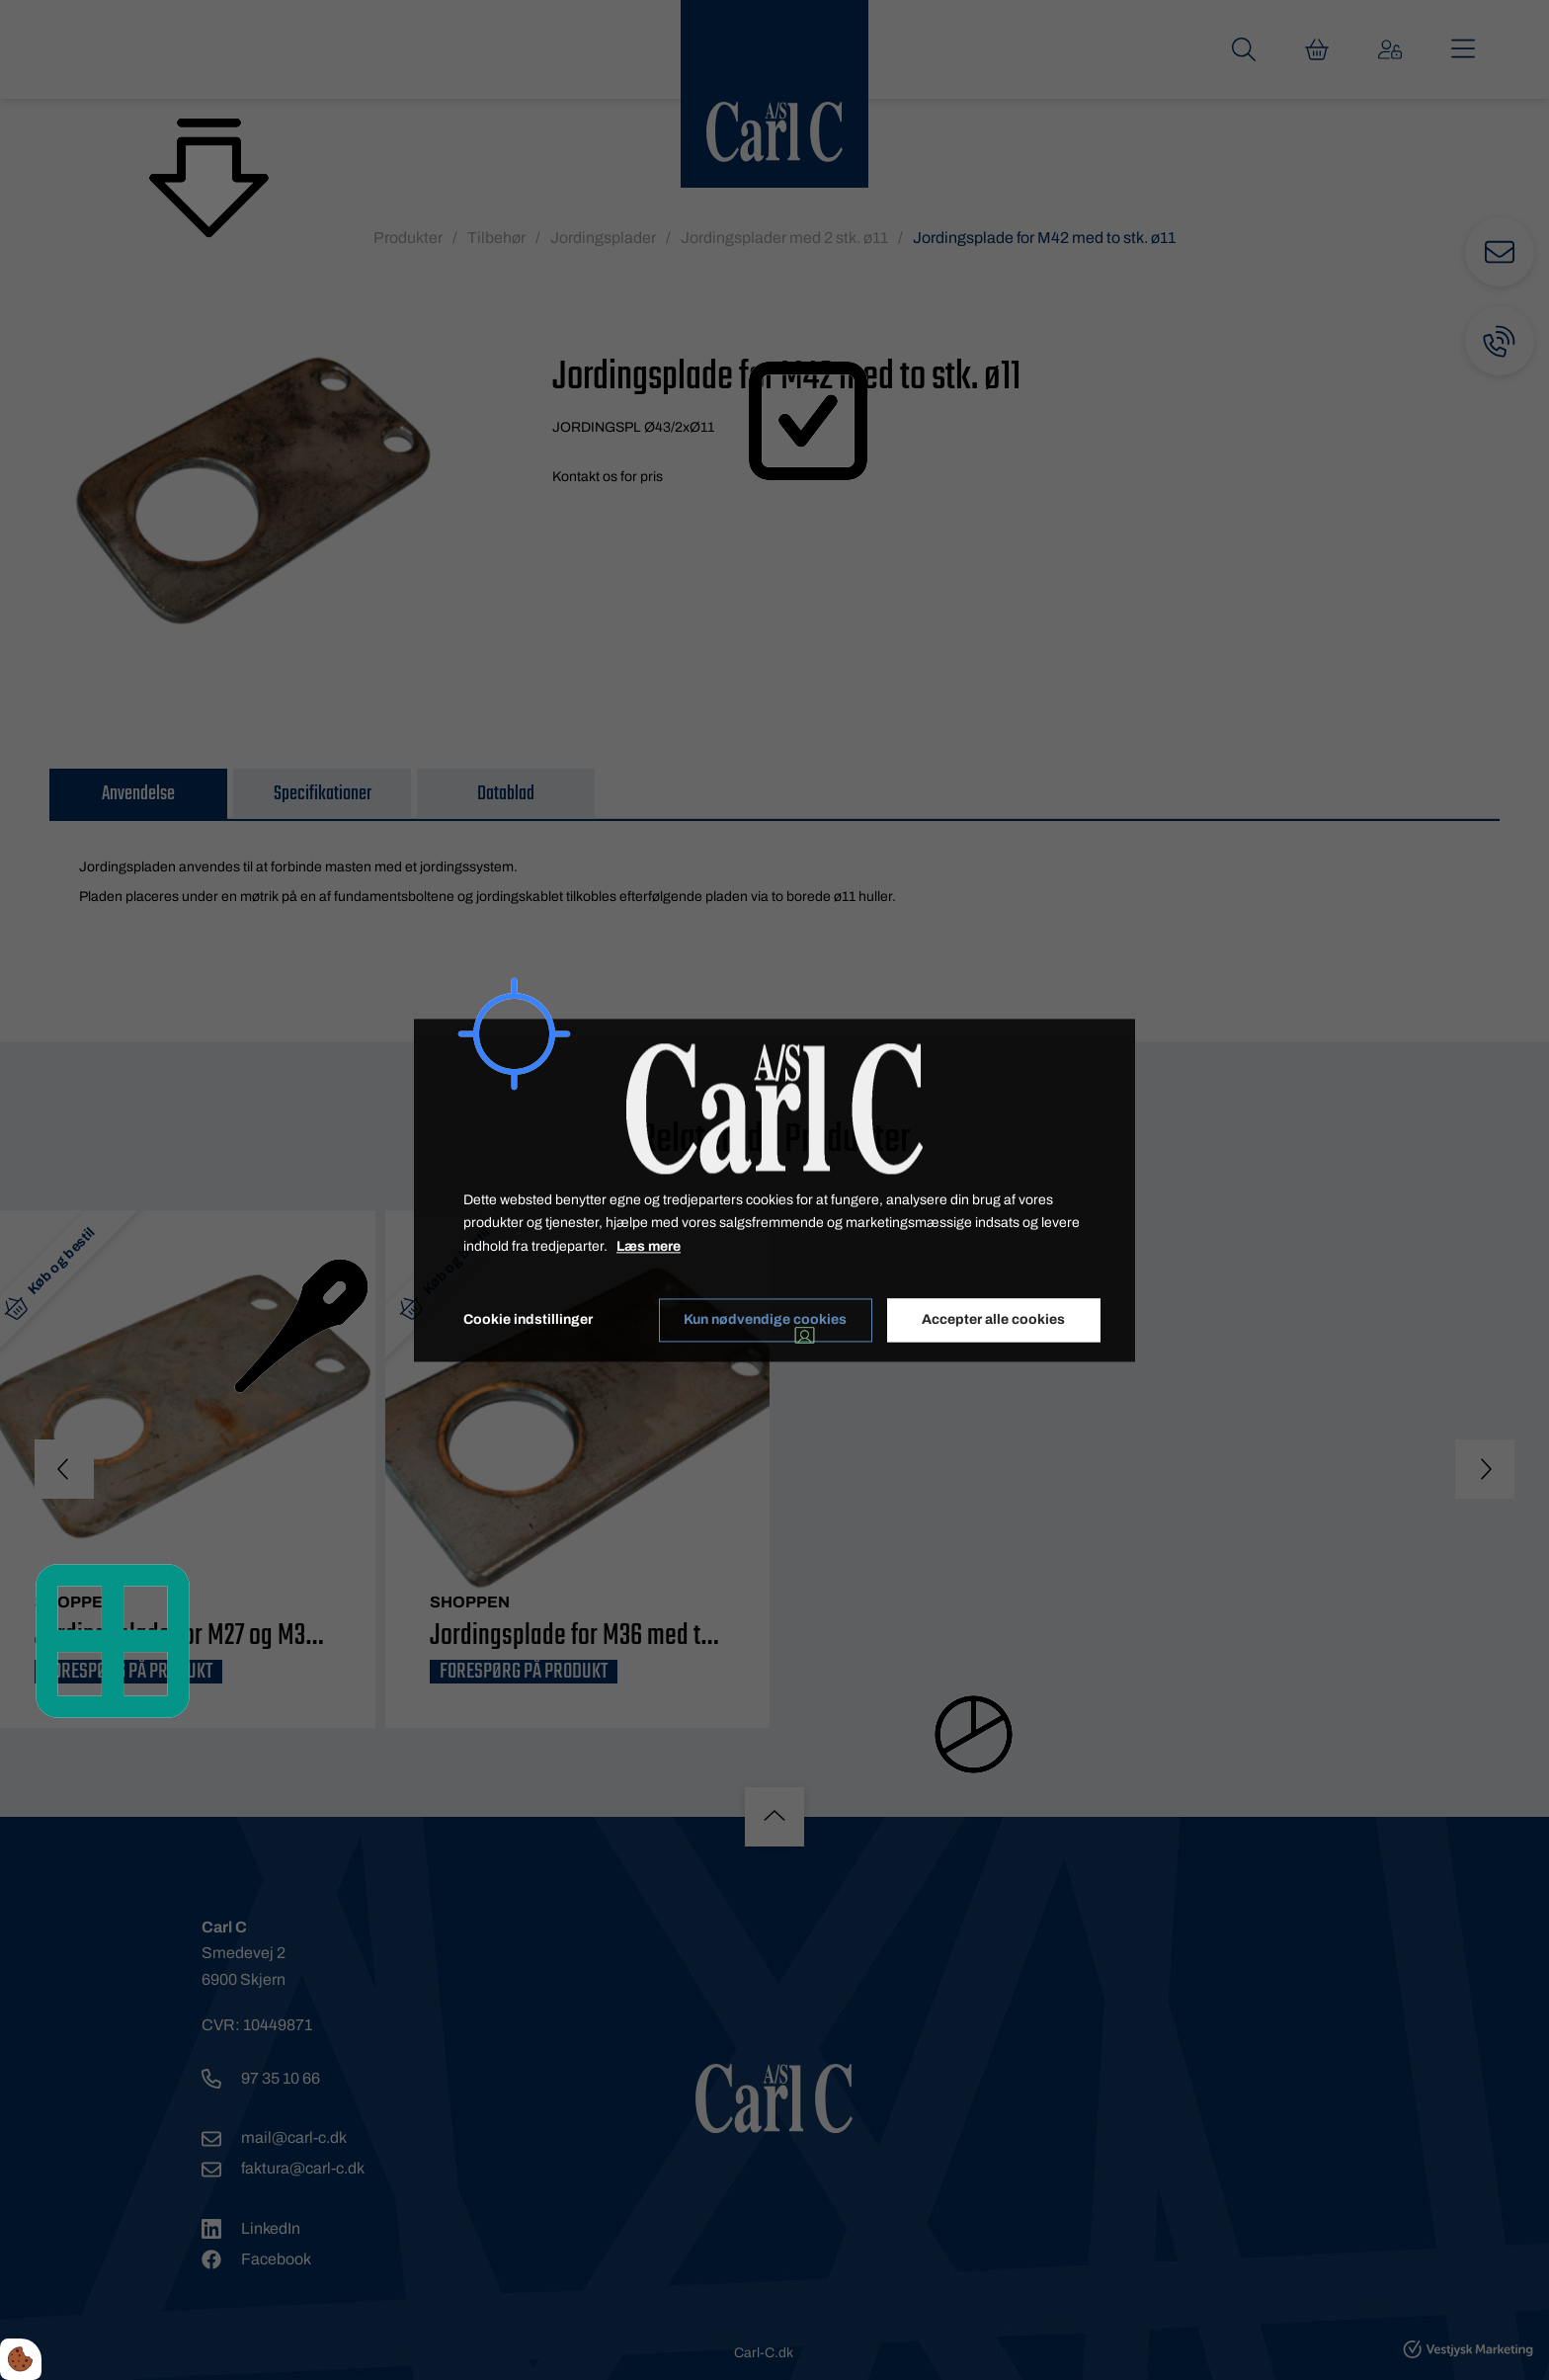 The width and height of the screenshot is (1549, 2380). Describe the element at coordinates (973, 1734) in the screenshot. I see `view analytics or statistics breakdown` at that location.